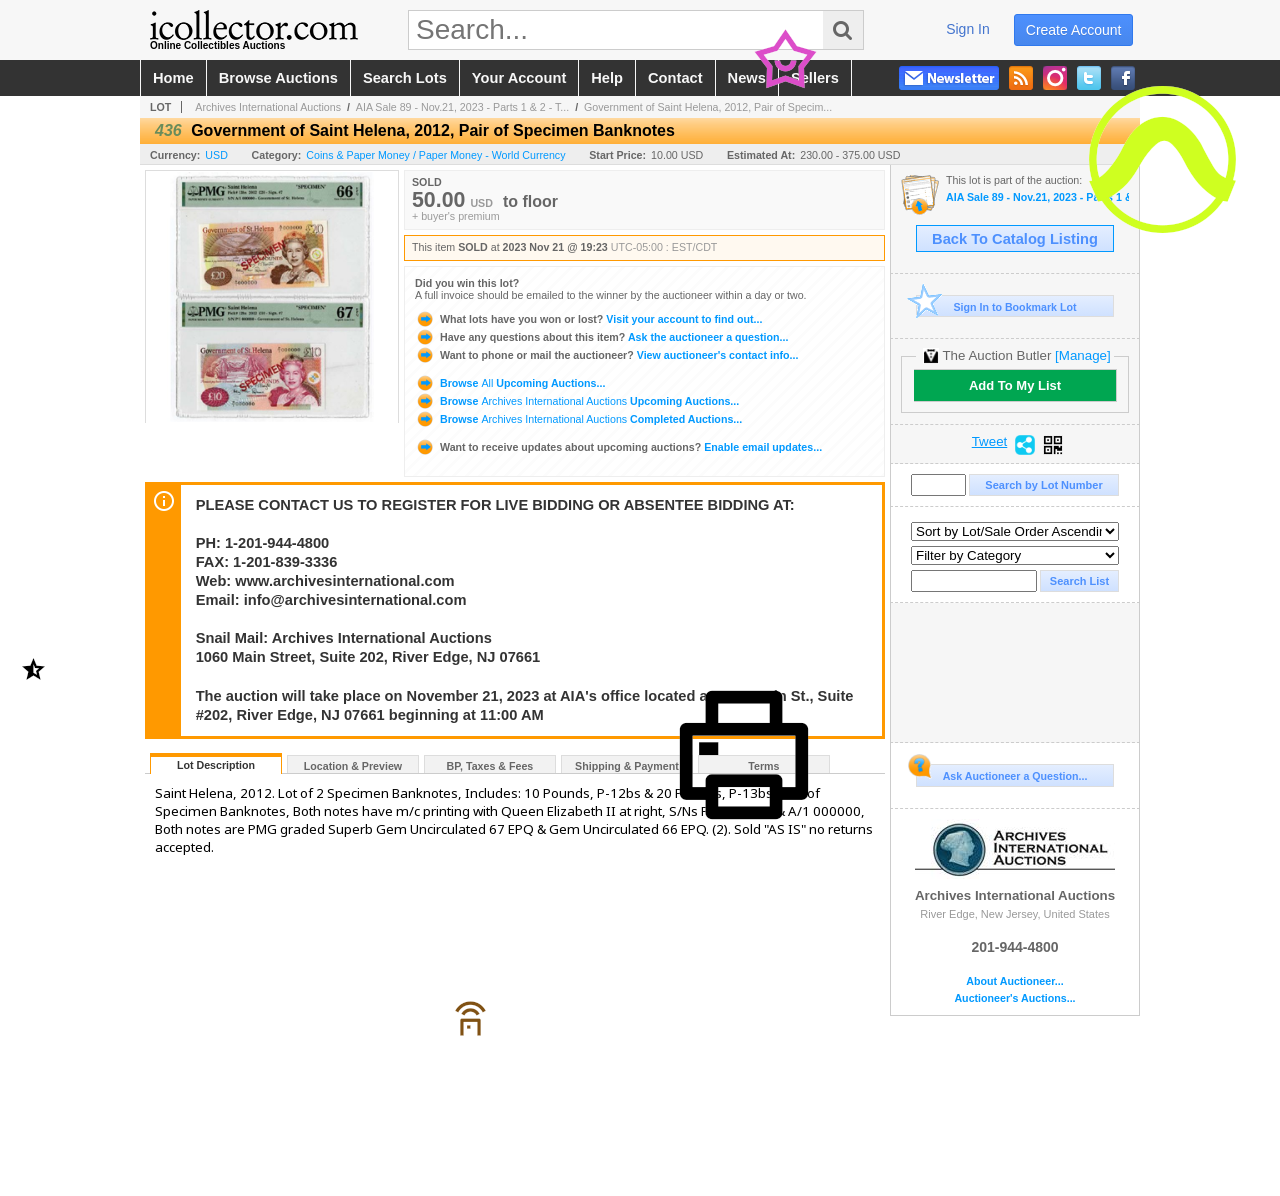  I want to click on open Pro Tools application, so click(1162, 159).